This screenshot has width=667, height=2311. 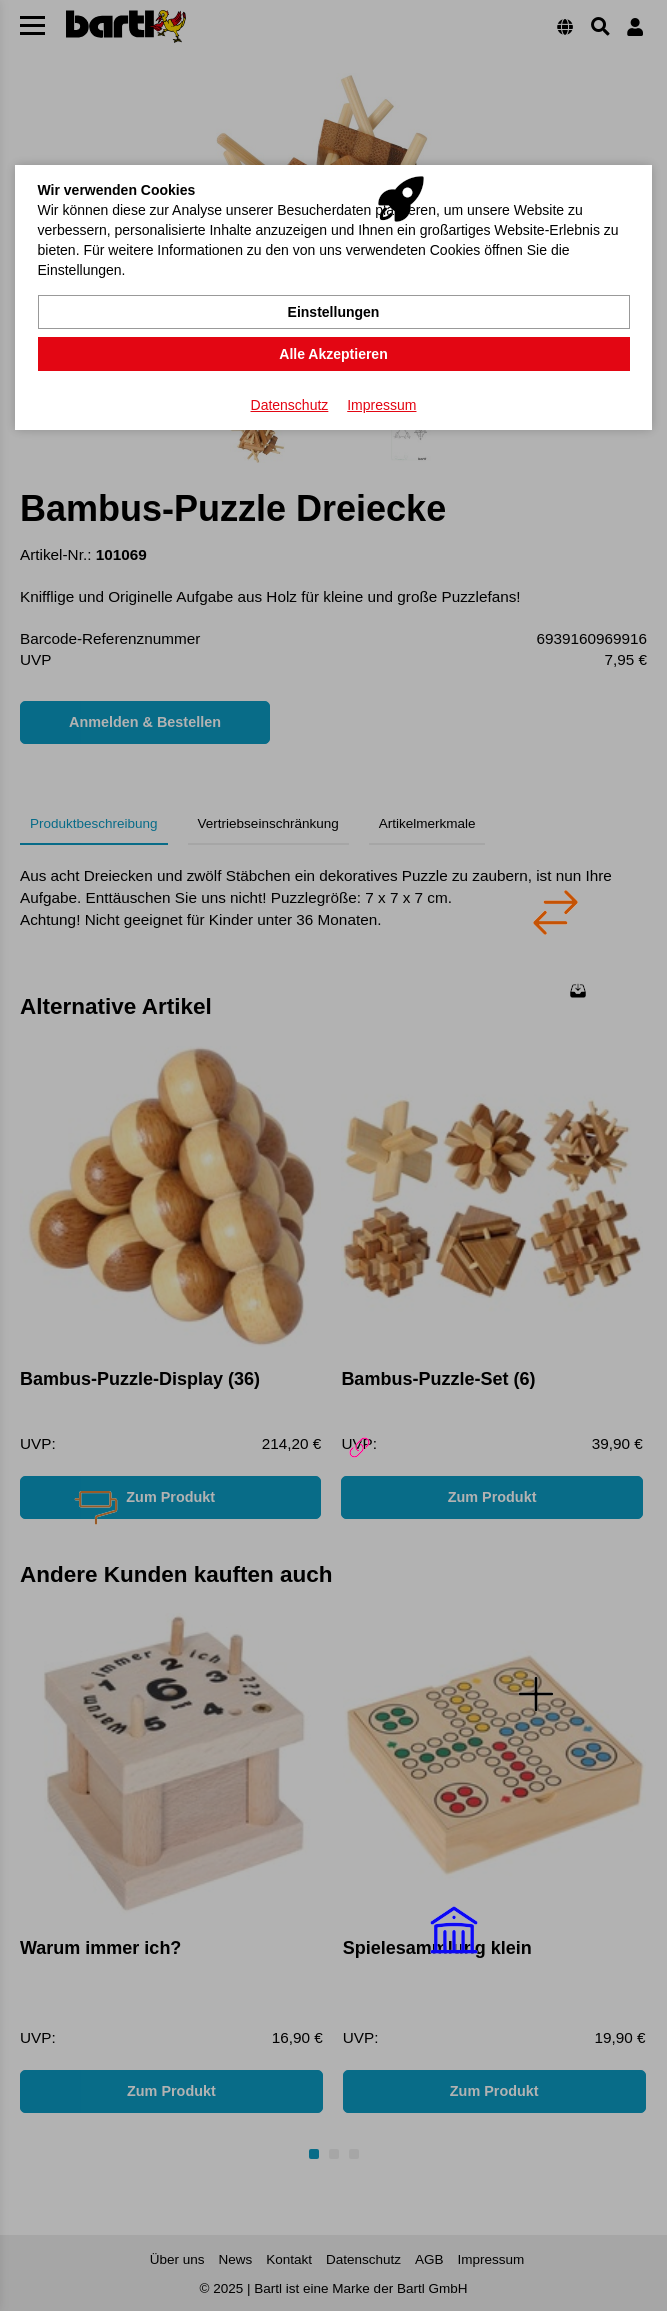 What do you see at coordinates (536, 1694) in the screenshot?
I see `add a new item` at bounding box center [536, 1694].